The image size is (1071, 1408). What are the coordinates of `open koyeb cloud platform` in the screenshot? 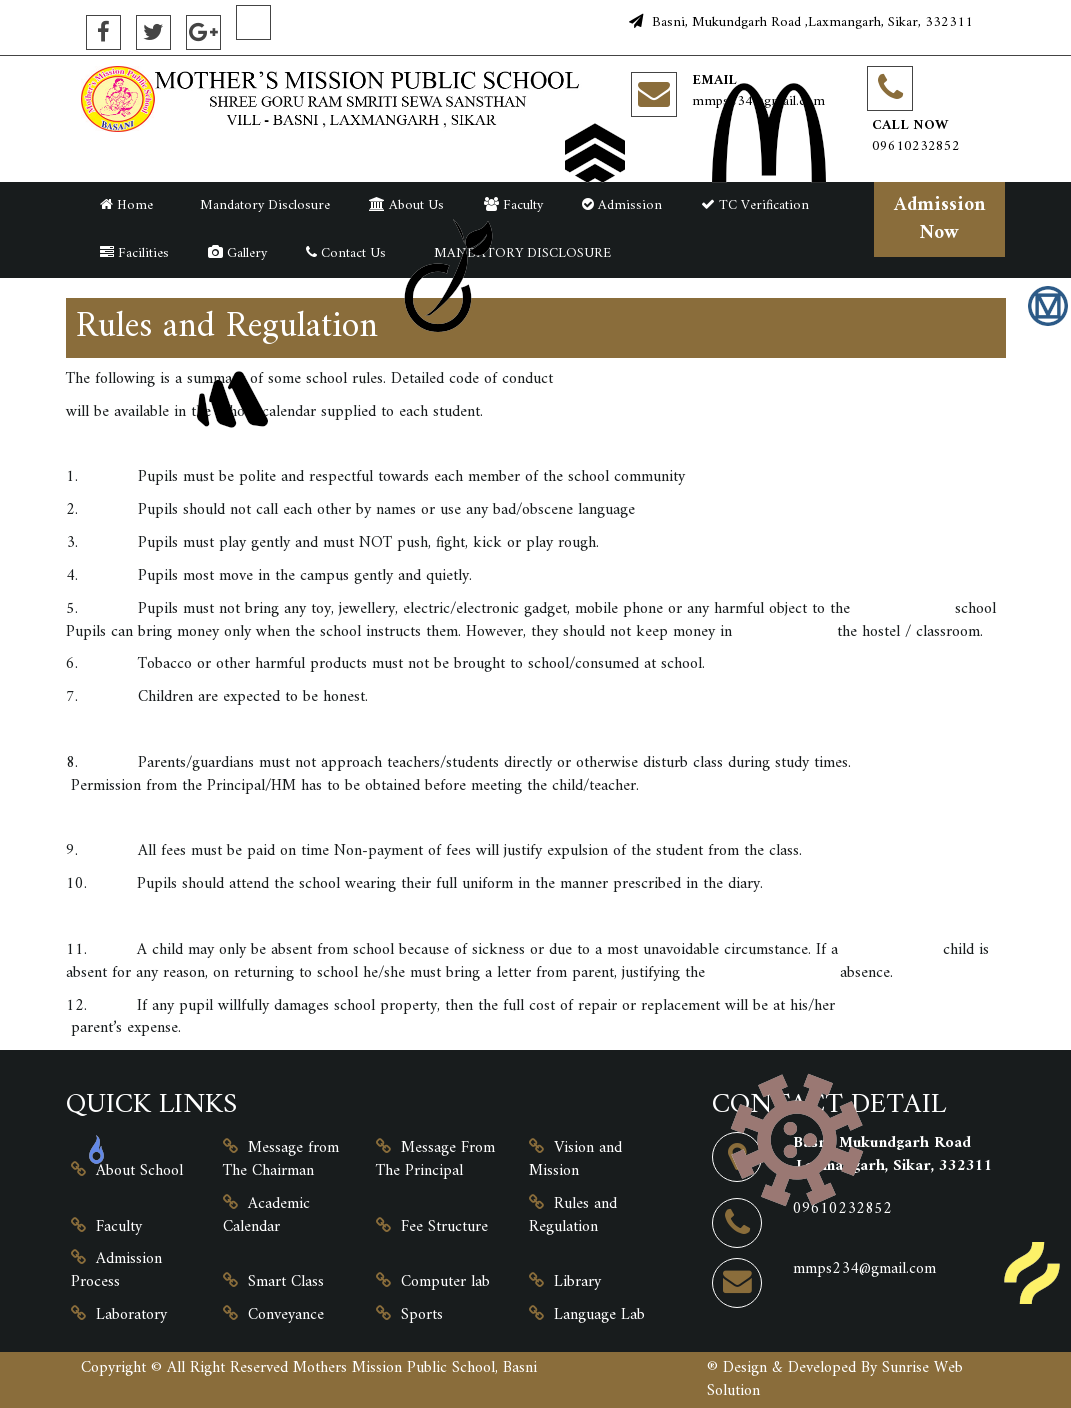 It's located at (595, 153).